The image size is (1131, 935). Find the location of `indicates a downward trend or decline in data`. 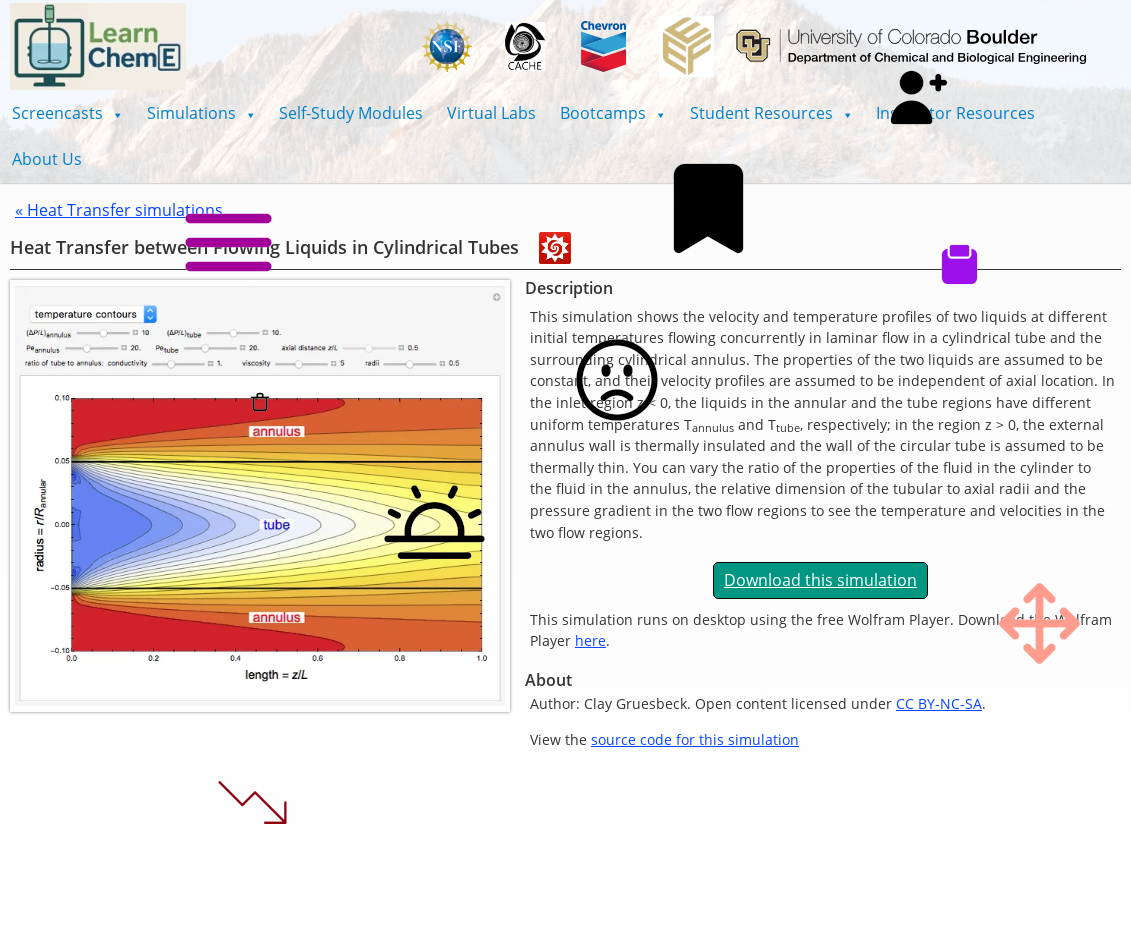

indicates a downward trend or decline in data is located at coordinates (252, 802).